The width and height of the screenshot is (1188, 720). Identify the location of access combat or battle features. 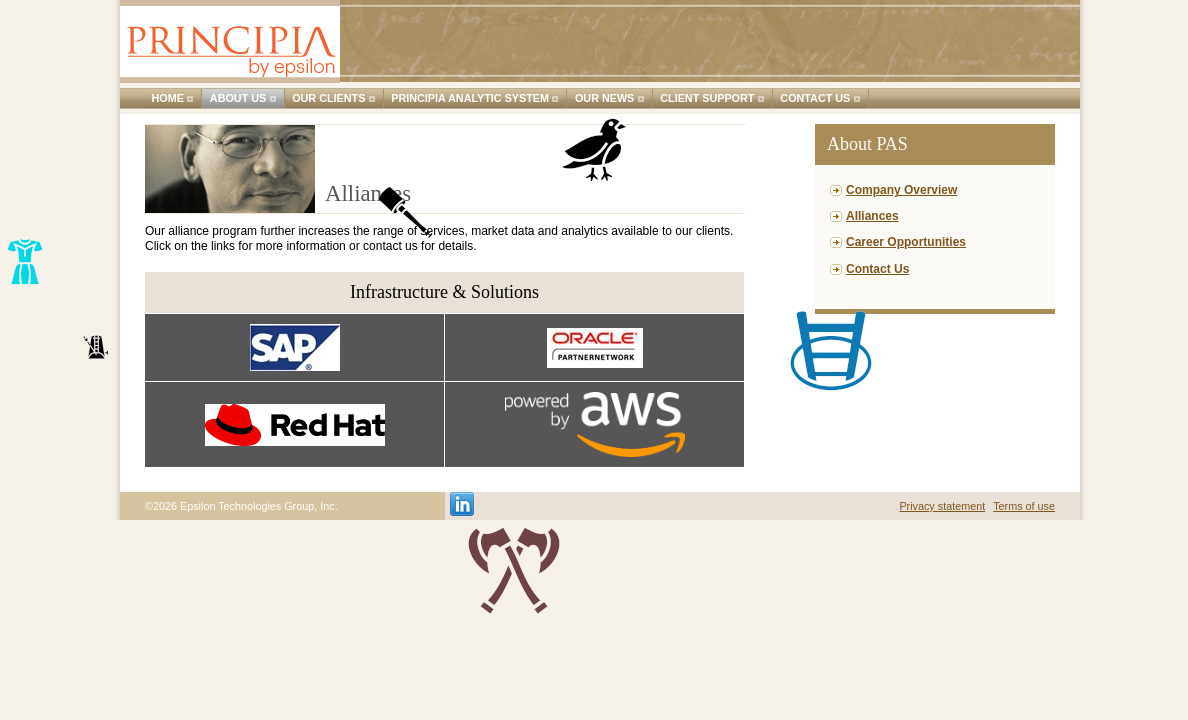
(514, 571).